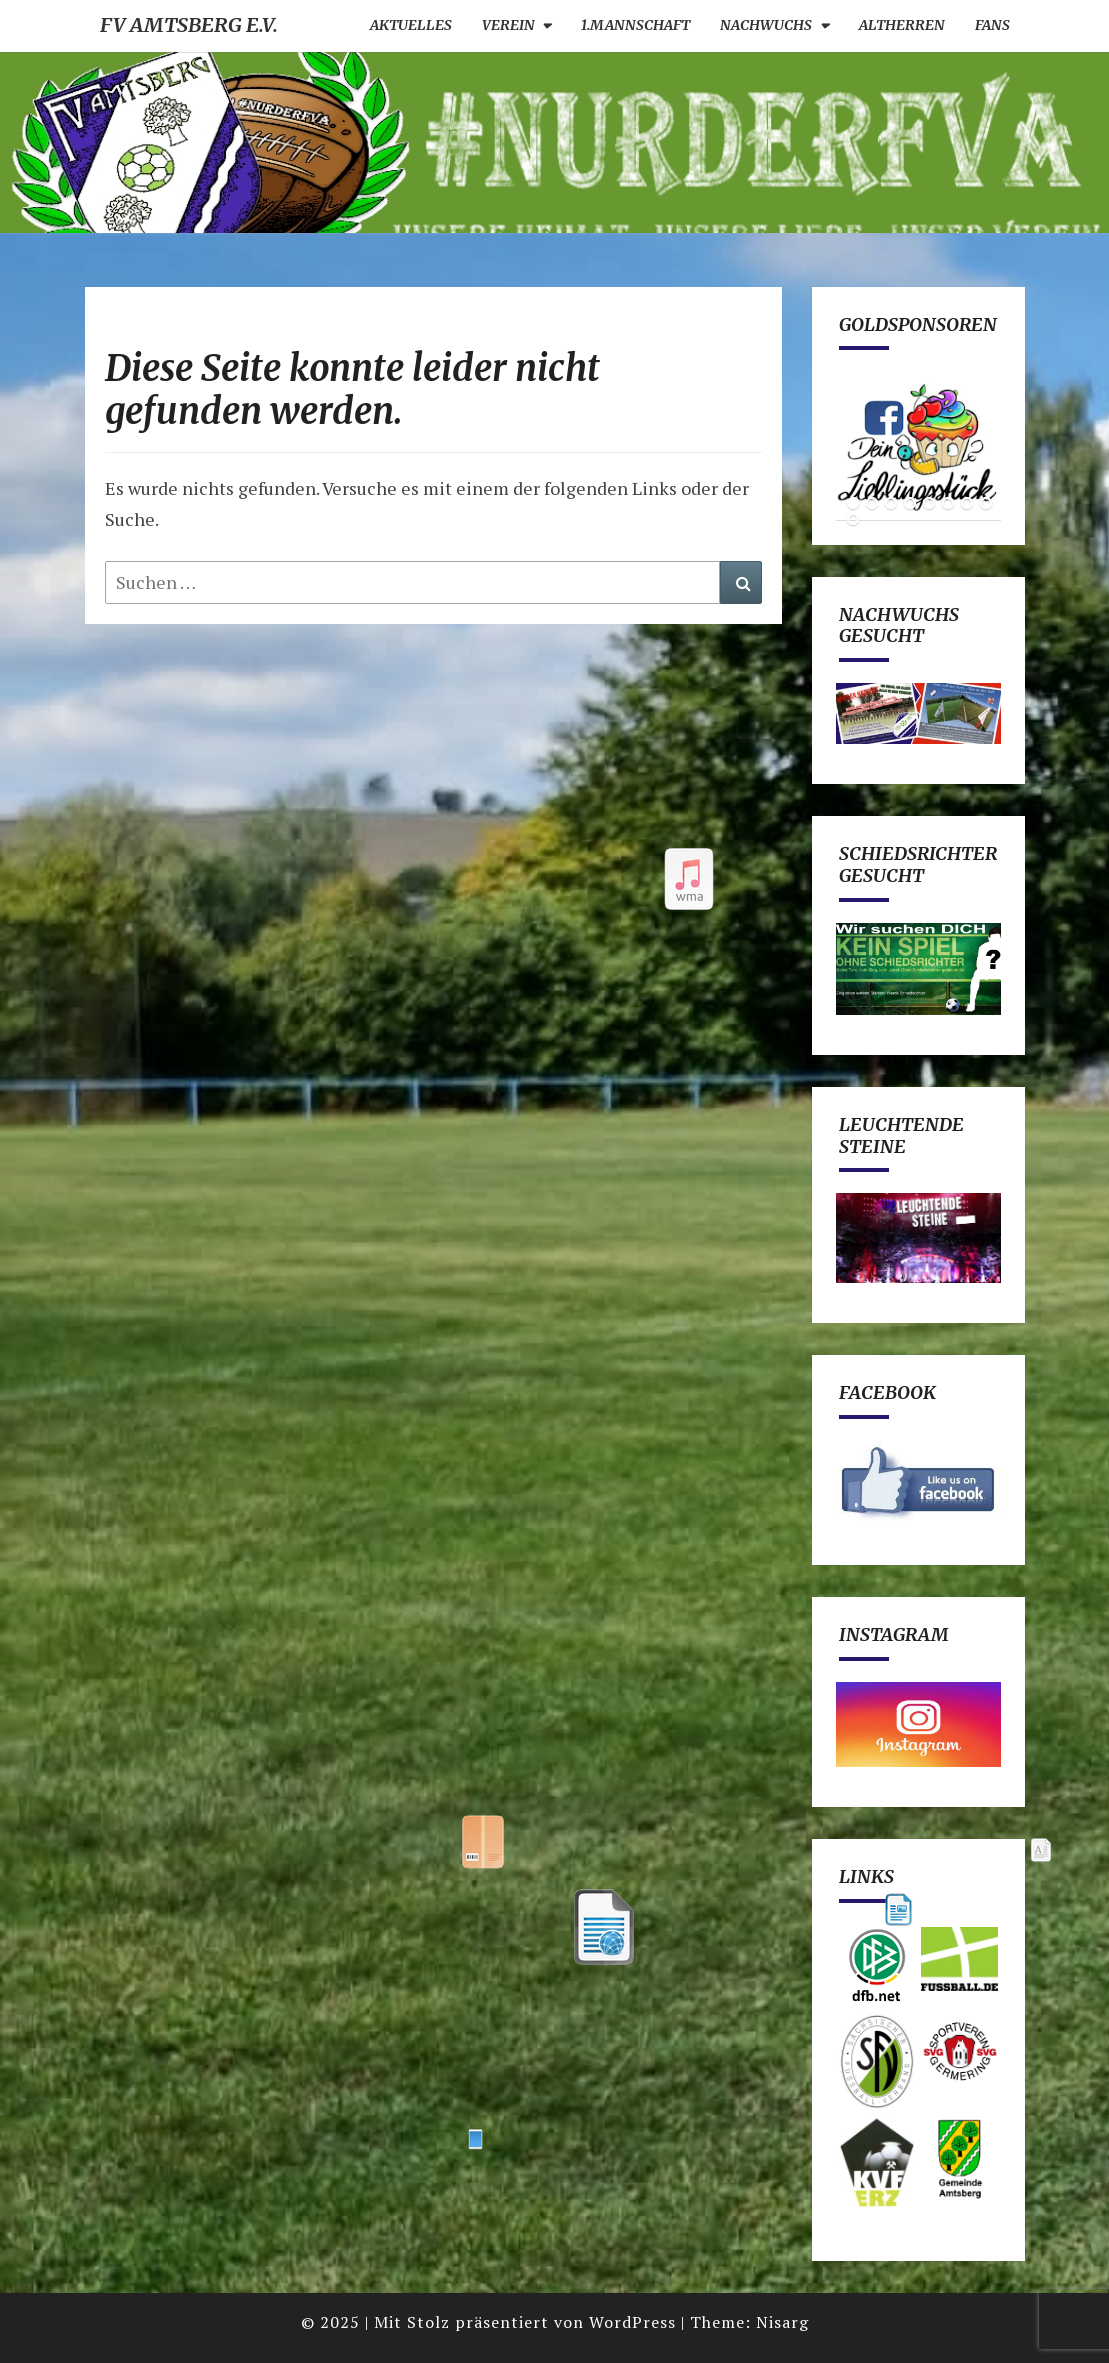 This screenshot has width=1109, height=2363. Describe the element at coordinates (483, 1842) in the screenshot. I see `open a package or archive file` at that location.